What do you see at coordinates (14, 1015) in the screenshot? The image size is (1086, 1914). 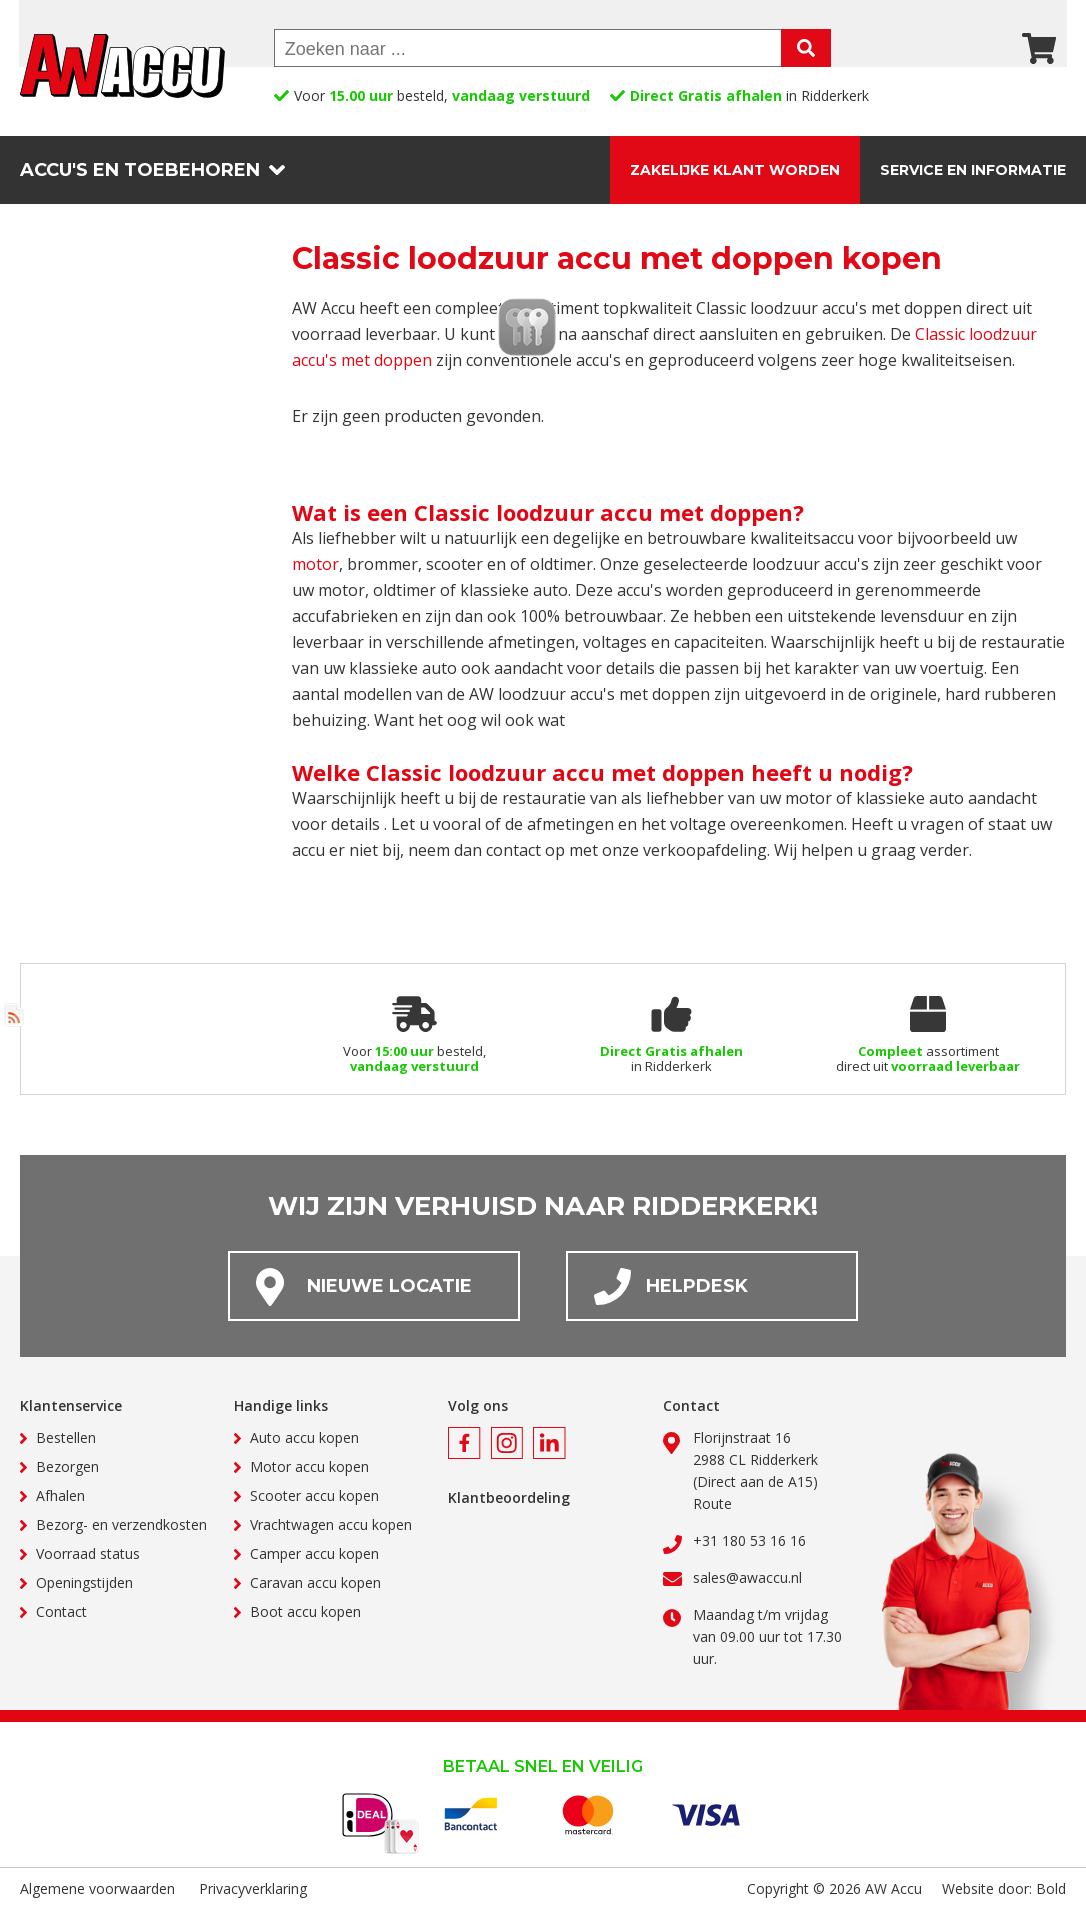 I see `an RSS feed file or subscription document` at bounding box center [14, 1015].